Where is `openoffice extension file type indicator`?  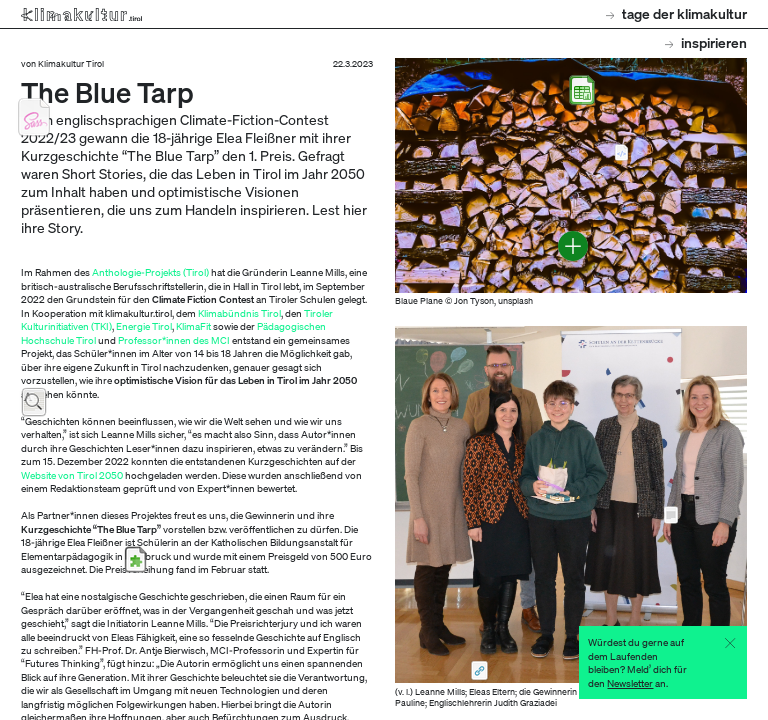
openoffice extension file type indicator is located at coordinates (135, 559).